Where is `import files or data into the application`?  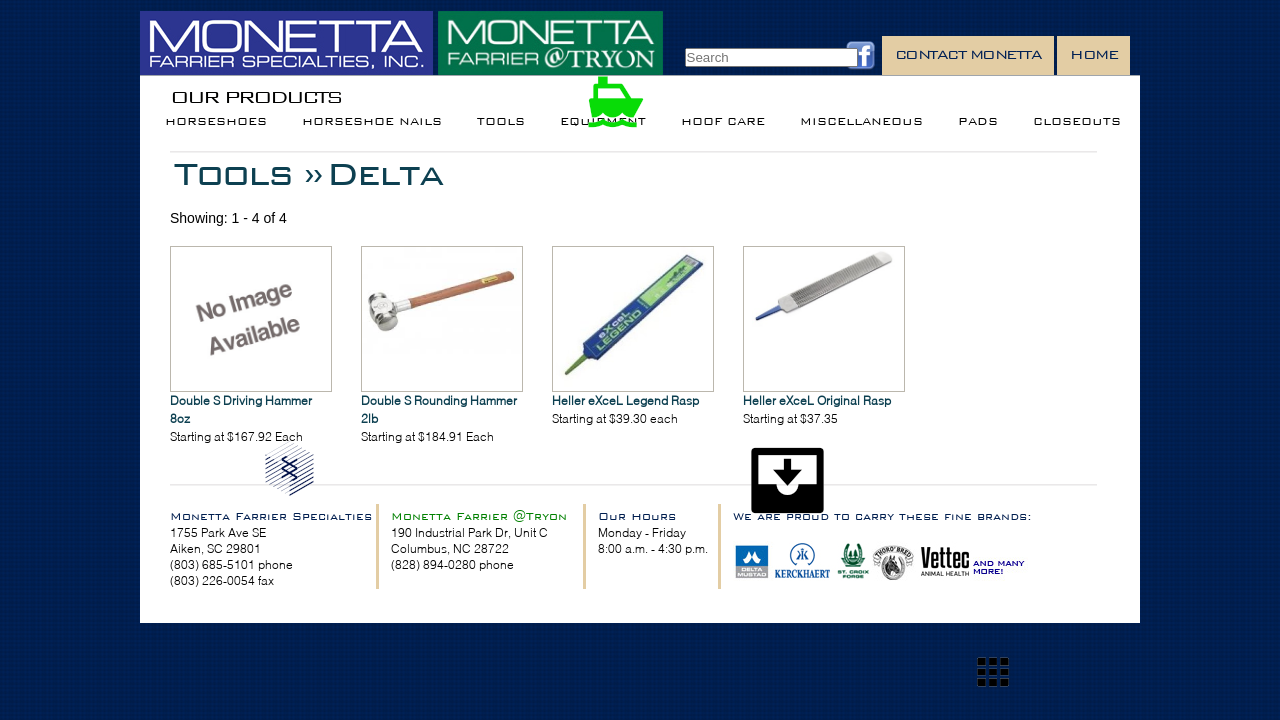 import files or data into the application is located at coordinates (787, 480).